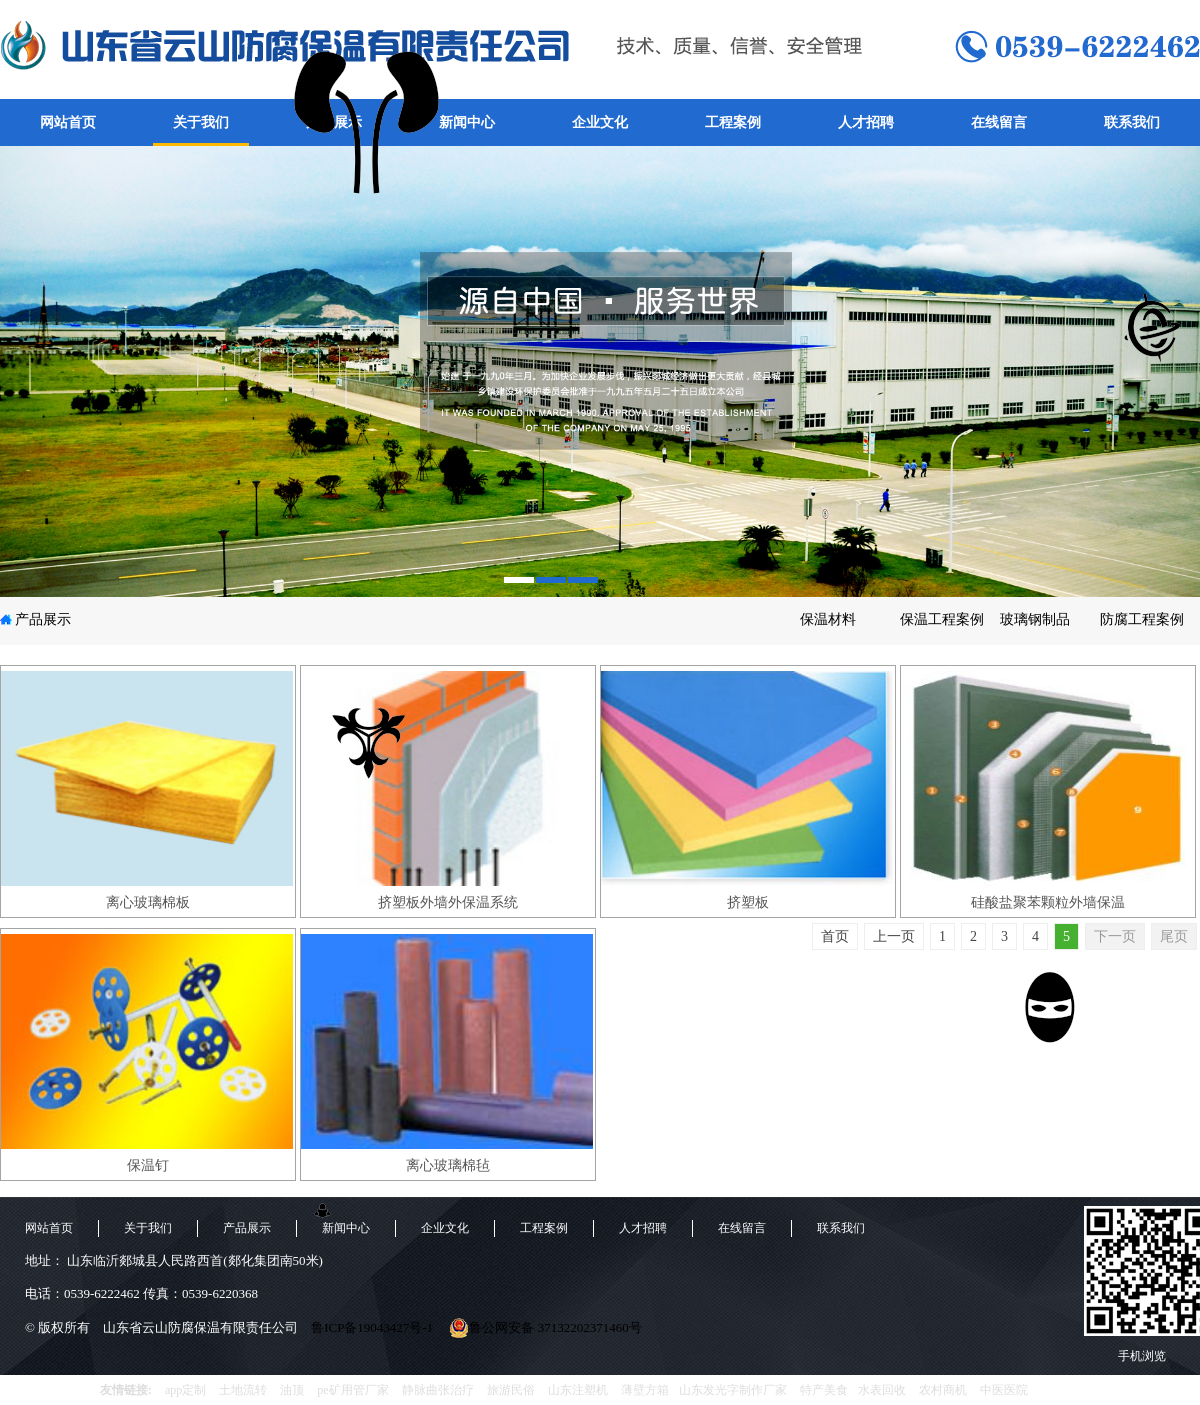  Describe the element at coordinates (366, 122) in the screenshot. I see `view kidney health information` at that location.